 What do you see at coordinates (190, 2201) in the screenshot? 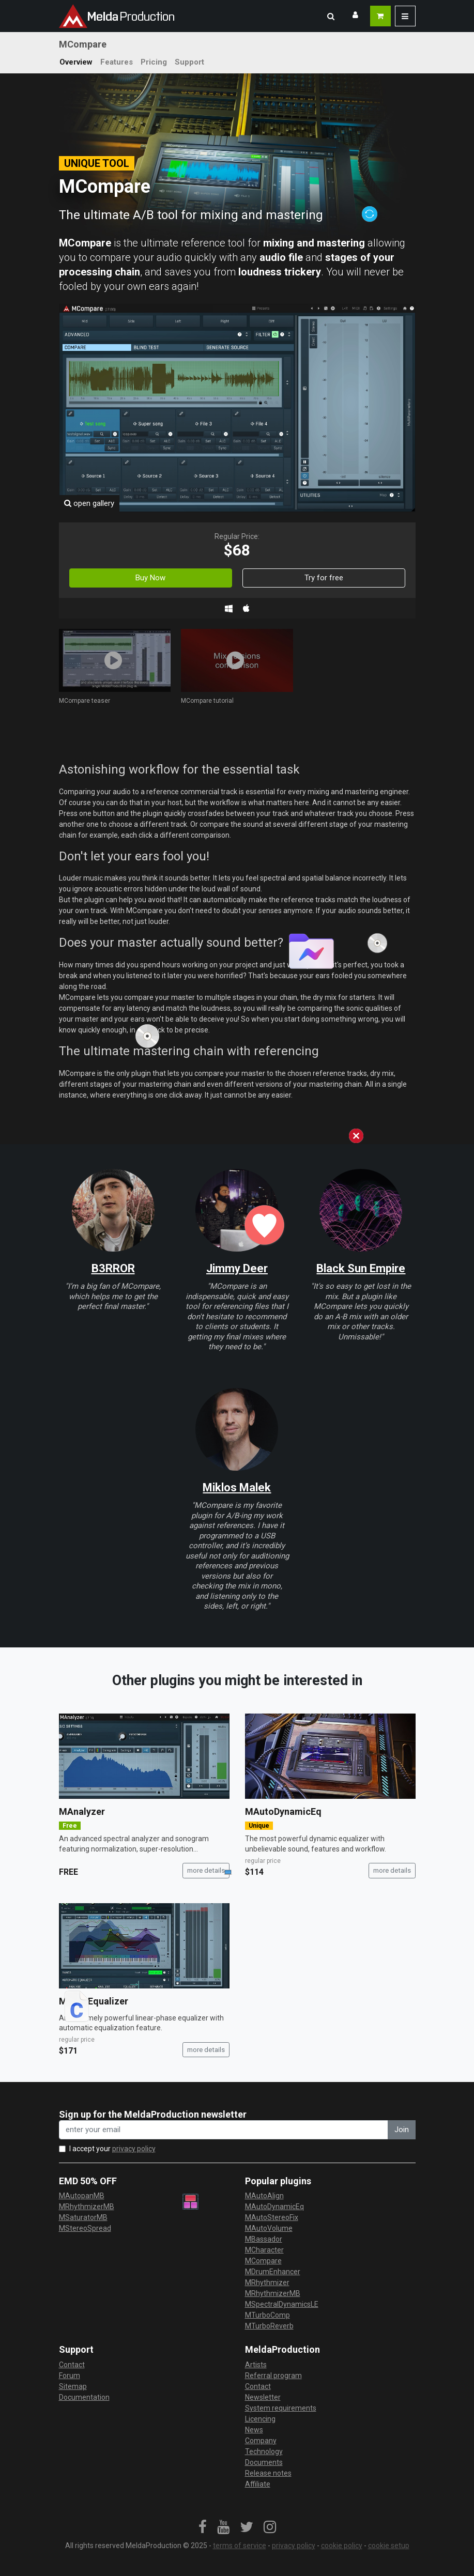
I see `select all items in the current view` at bounding box center [190, 2201].